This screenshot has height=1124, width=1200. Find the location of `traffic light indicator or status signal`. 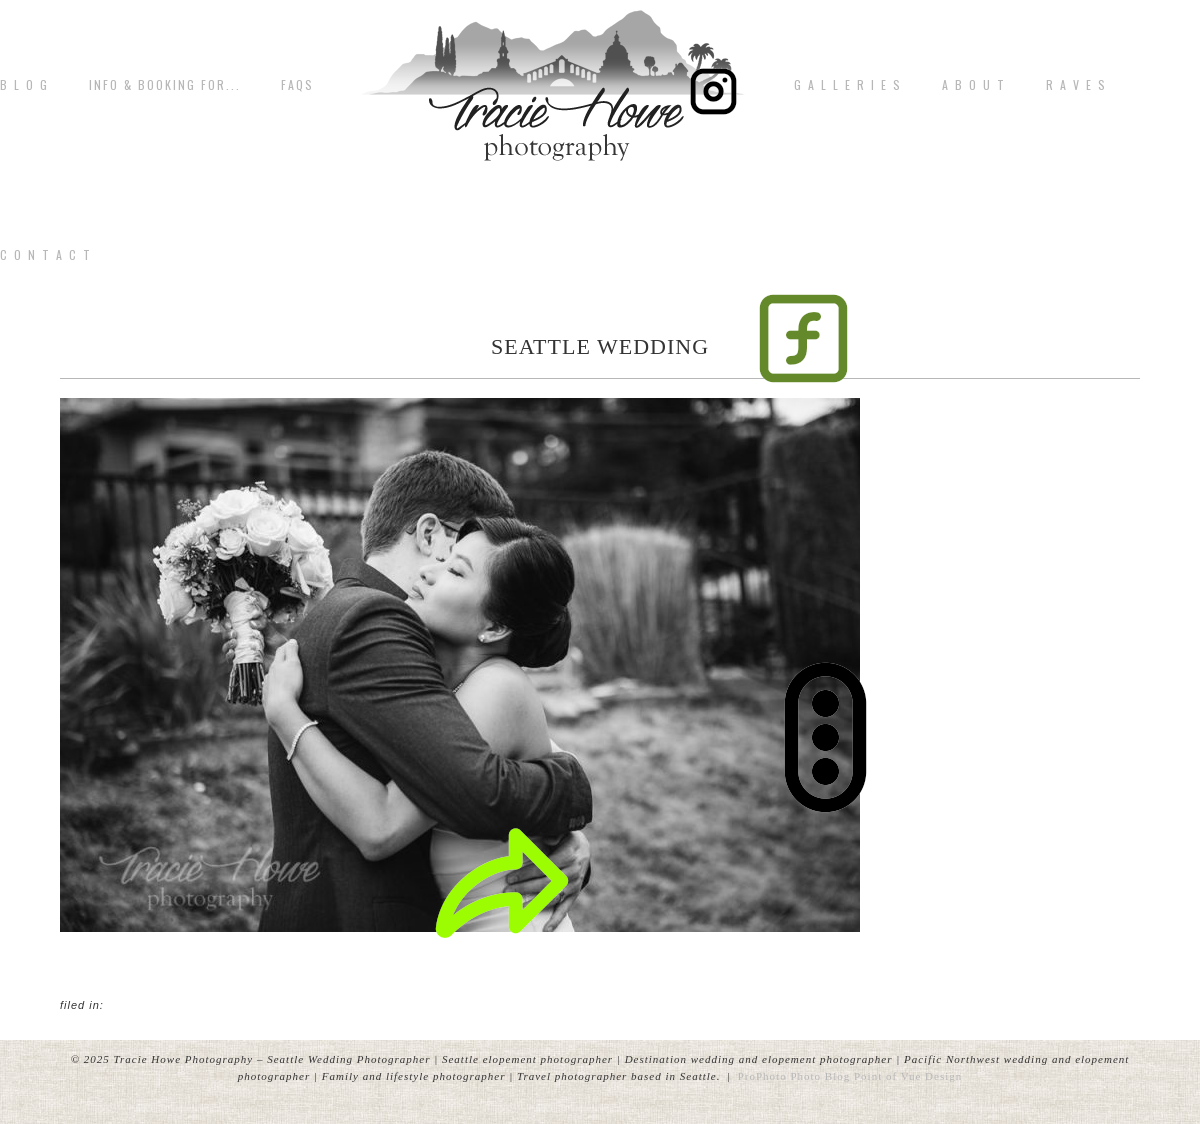

traffic light indicator or status signal is located at coordinates (825, 737).